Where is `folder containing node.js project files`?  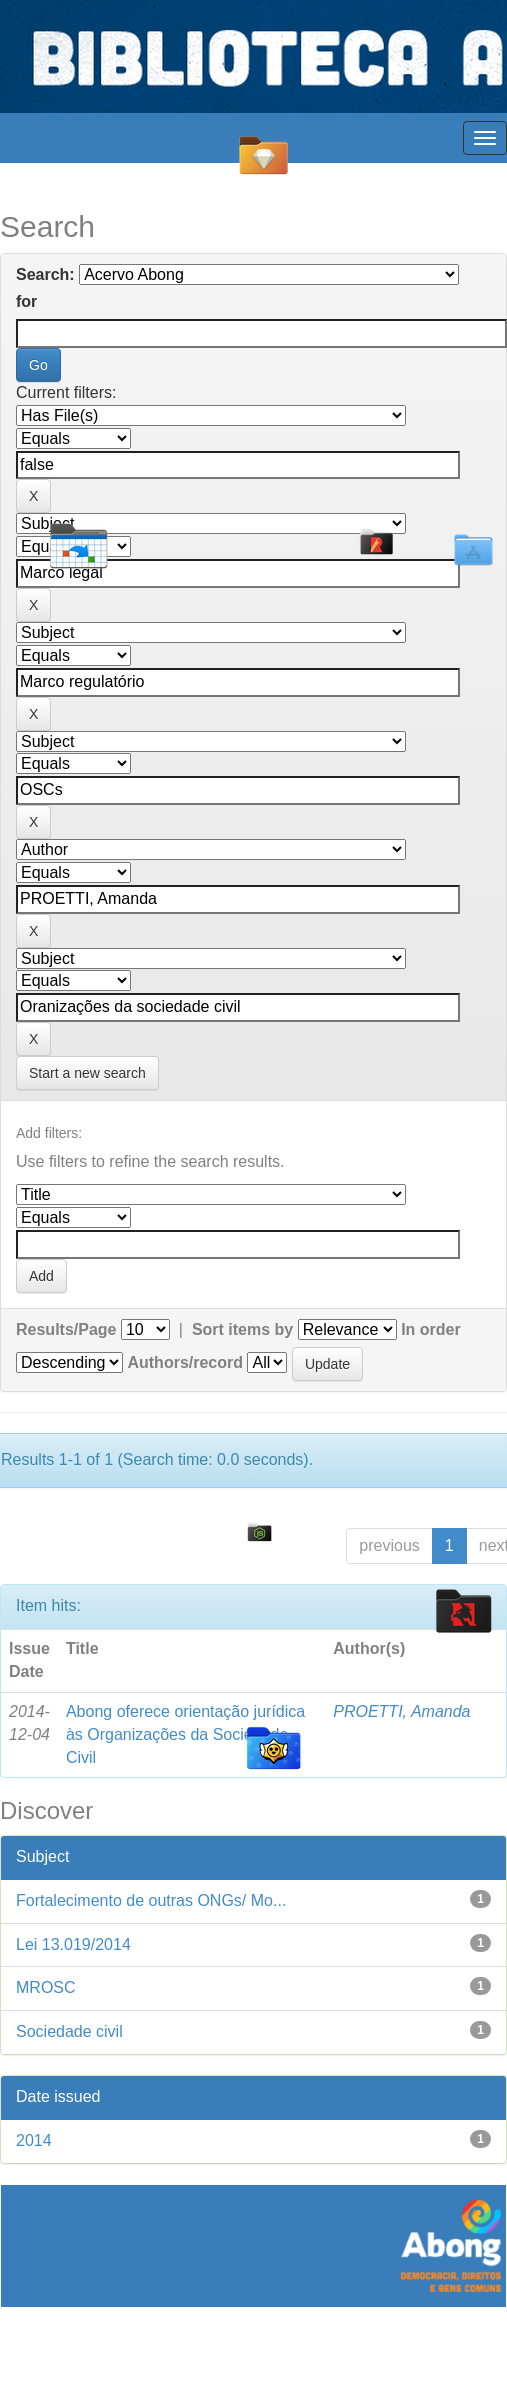
folder containing node.js project files is located at coordinates (259, 1532).